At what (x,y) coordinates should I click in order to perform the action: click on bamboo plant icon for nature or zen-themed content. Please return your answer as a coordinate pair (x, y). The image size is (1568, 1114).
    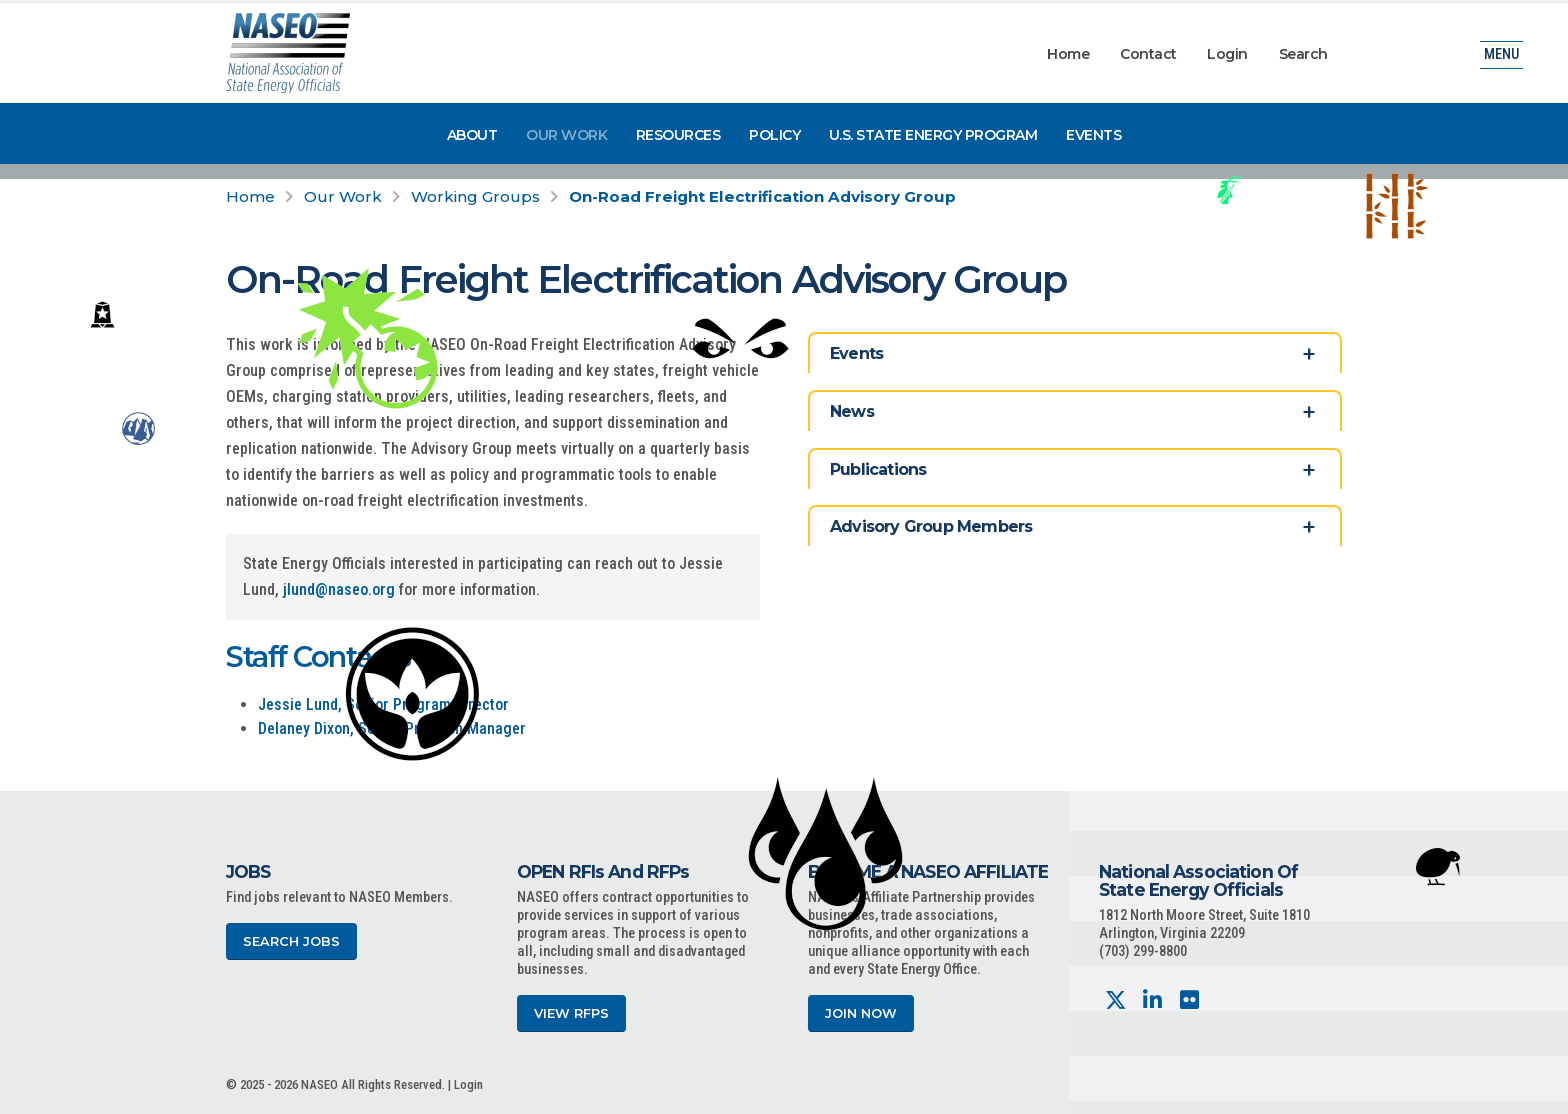
    Looking at the image, I should click on (1395, 206).